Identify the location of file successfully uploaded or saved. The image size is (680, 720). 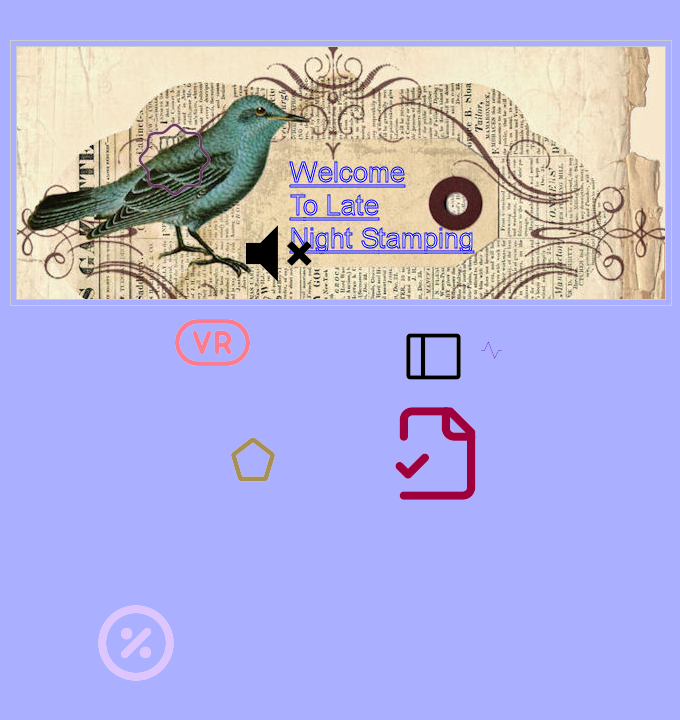
(437, 453).